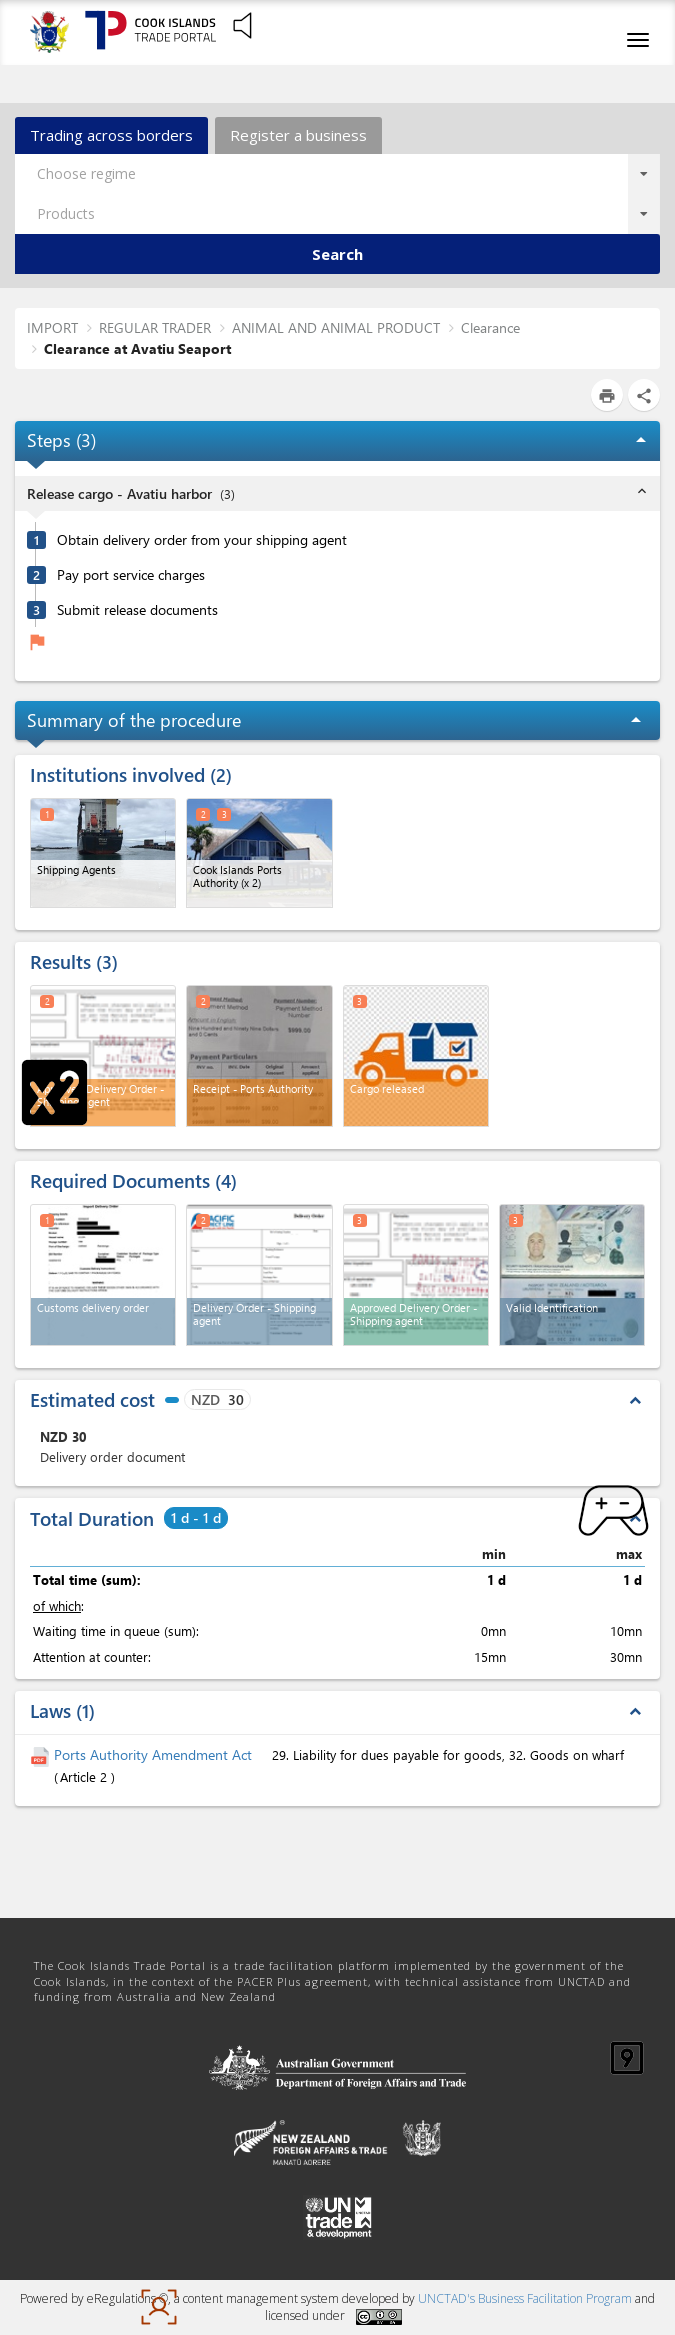 This screenshot has height=2335, width=675. What do you see at coordinates (54, 1092) in the screenshot?
I see `apply superscript formatting to selected text` at bounding box center [54, 1092].